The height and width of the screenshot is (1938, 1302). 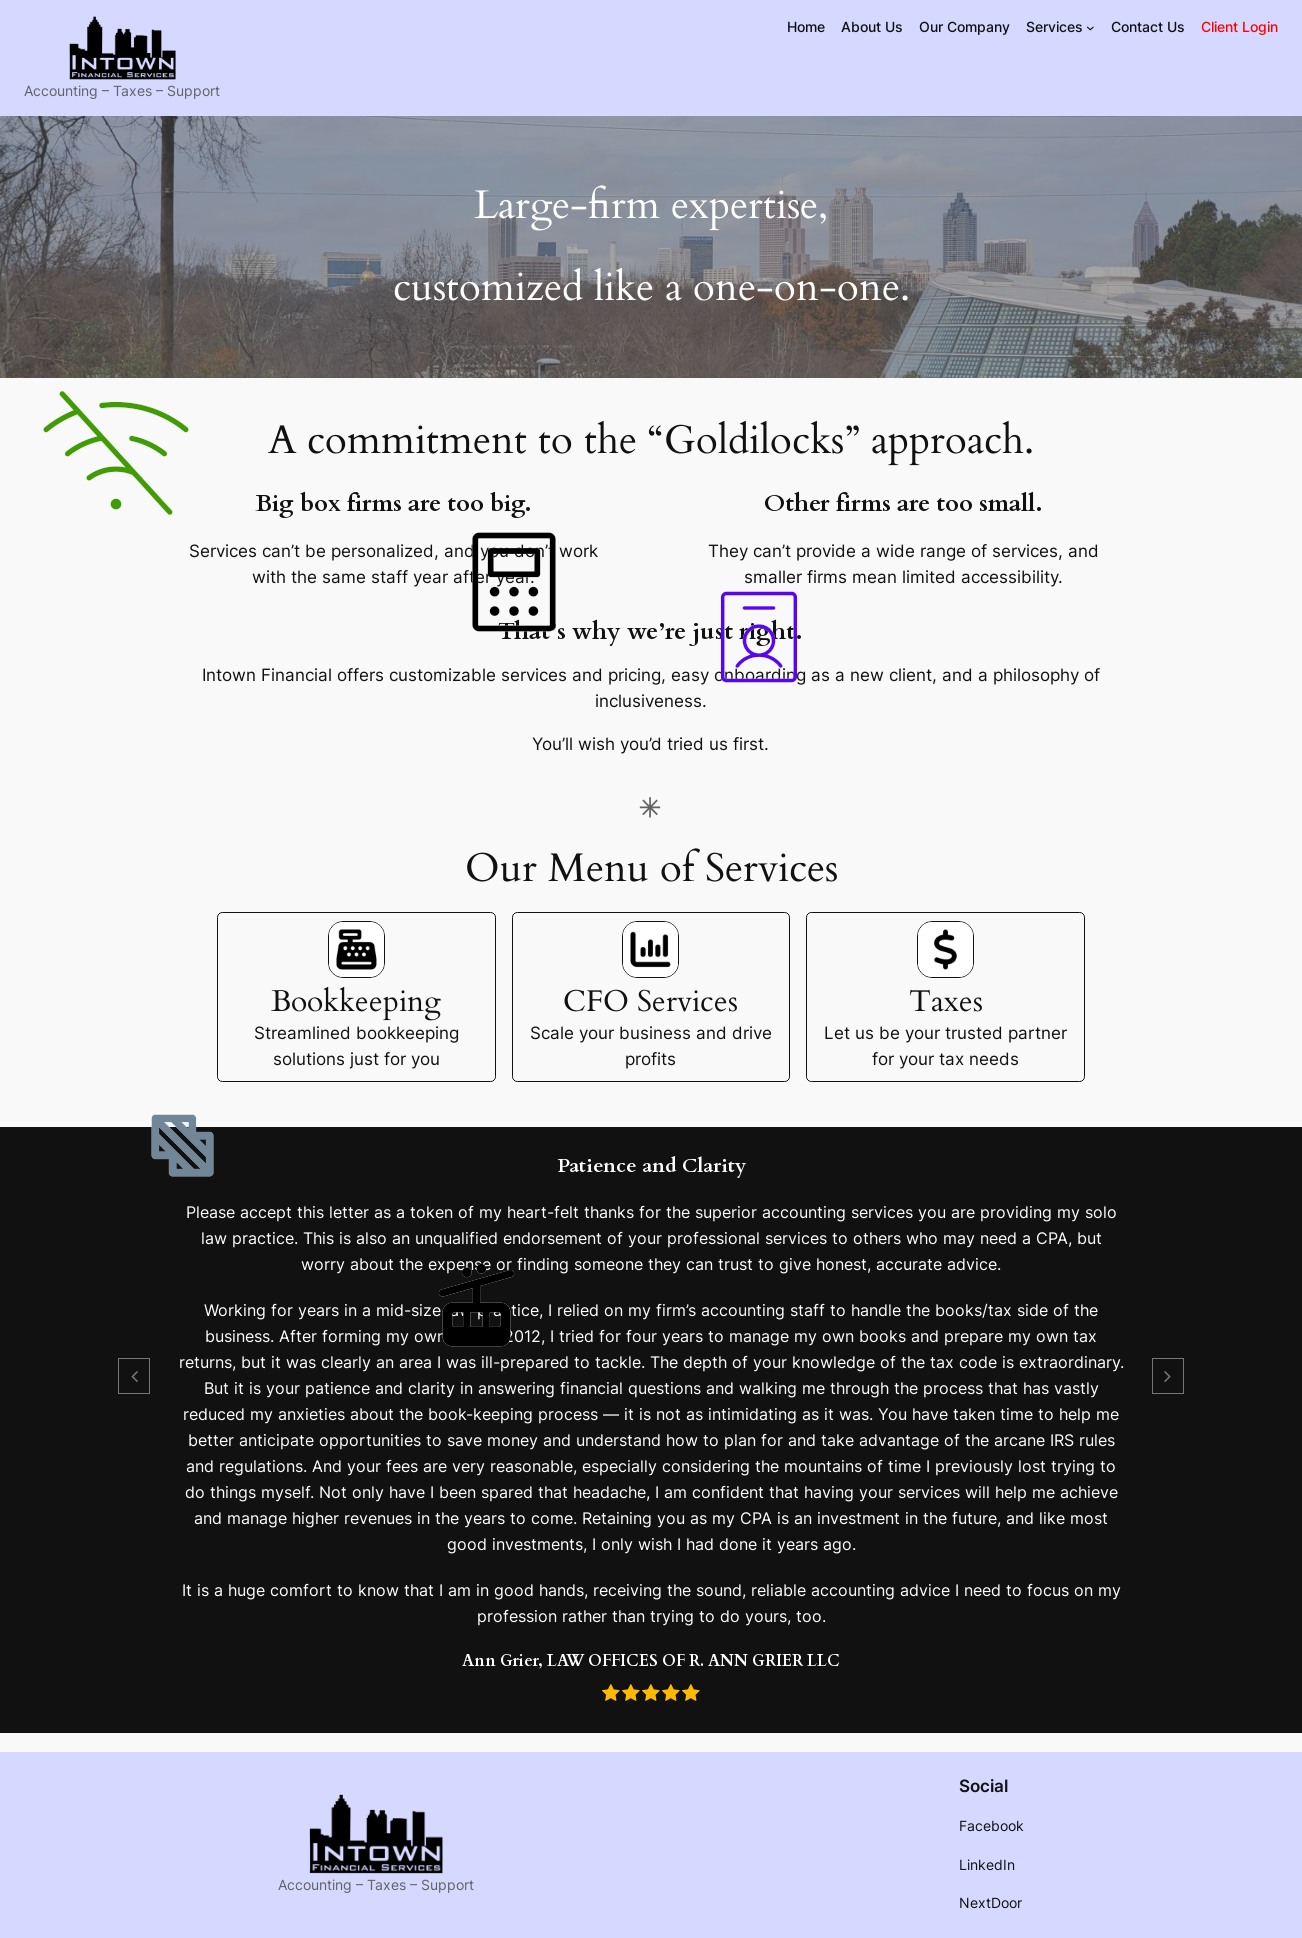 What do you see at coordinates (476, 1307) in the screenshot?
I see `access cable car or gondola transit information` at bounding box center [476, 1307].